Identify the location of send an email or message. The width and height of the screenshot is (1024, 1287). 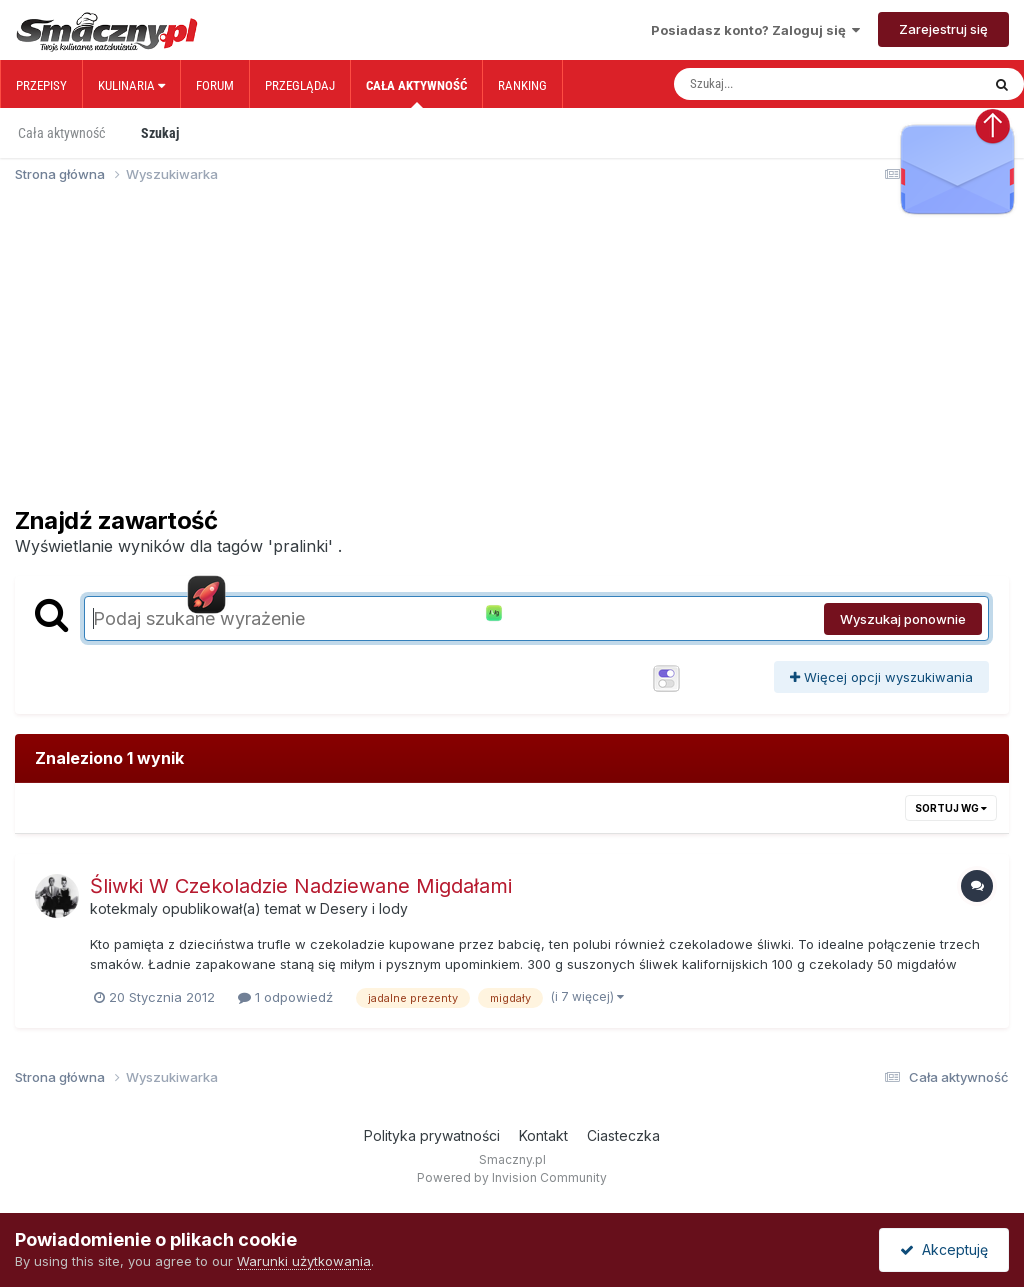
(957, 169).